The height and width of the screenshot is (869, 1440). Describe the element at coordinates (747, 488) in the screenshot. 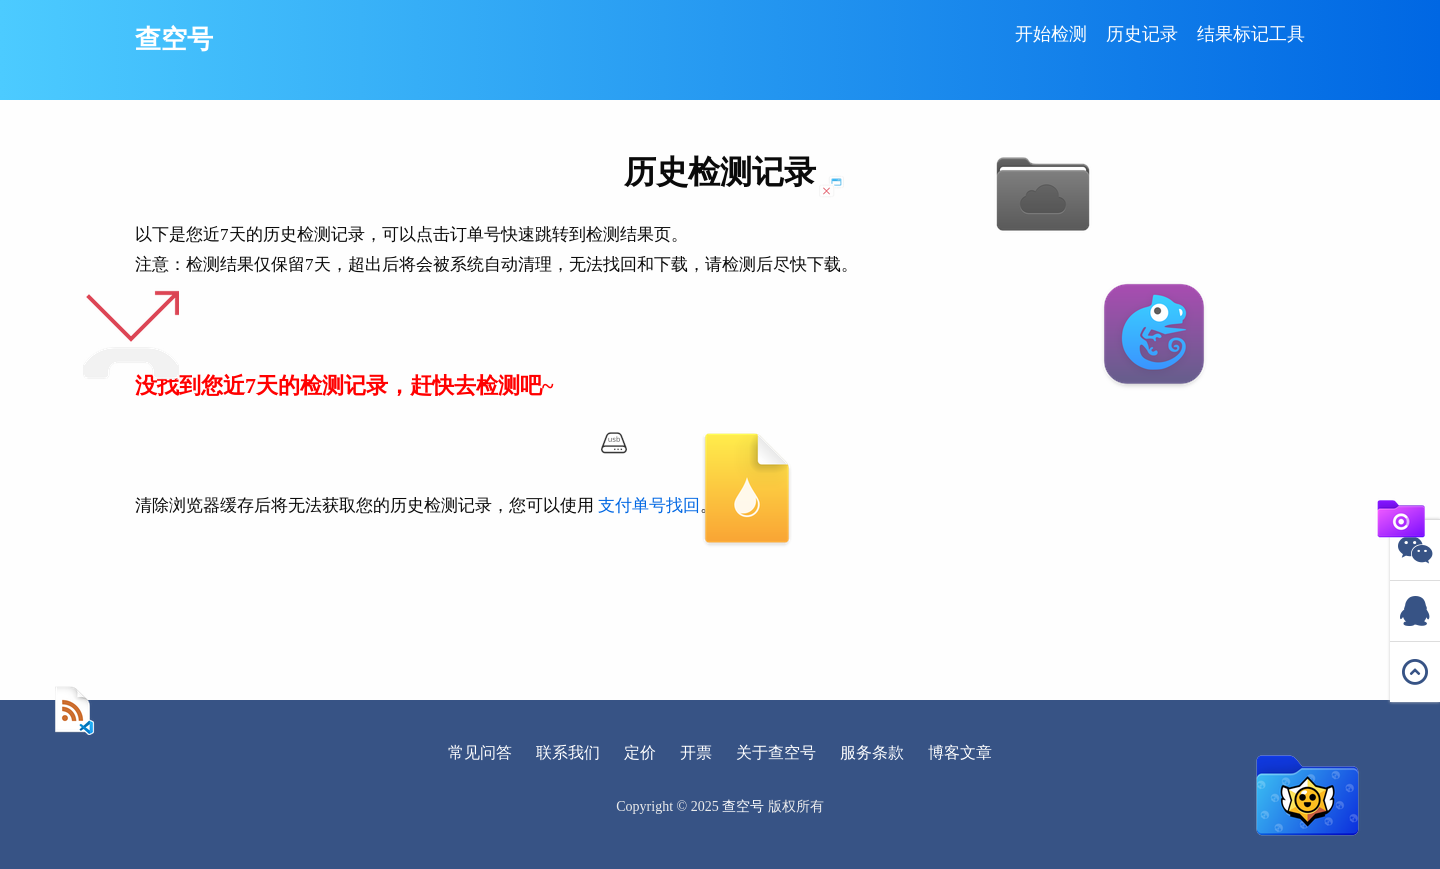

I see `an ICC color profile file` at that location.